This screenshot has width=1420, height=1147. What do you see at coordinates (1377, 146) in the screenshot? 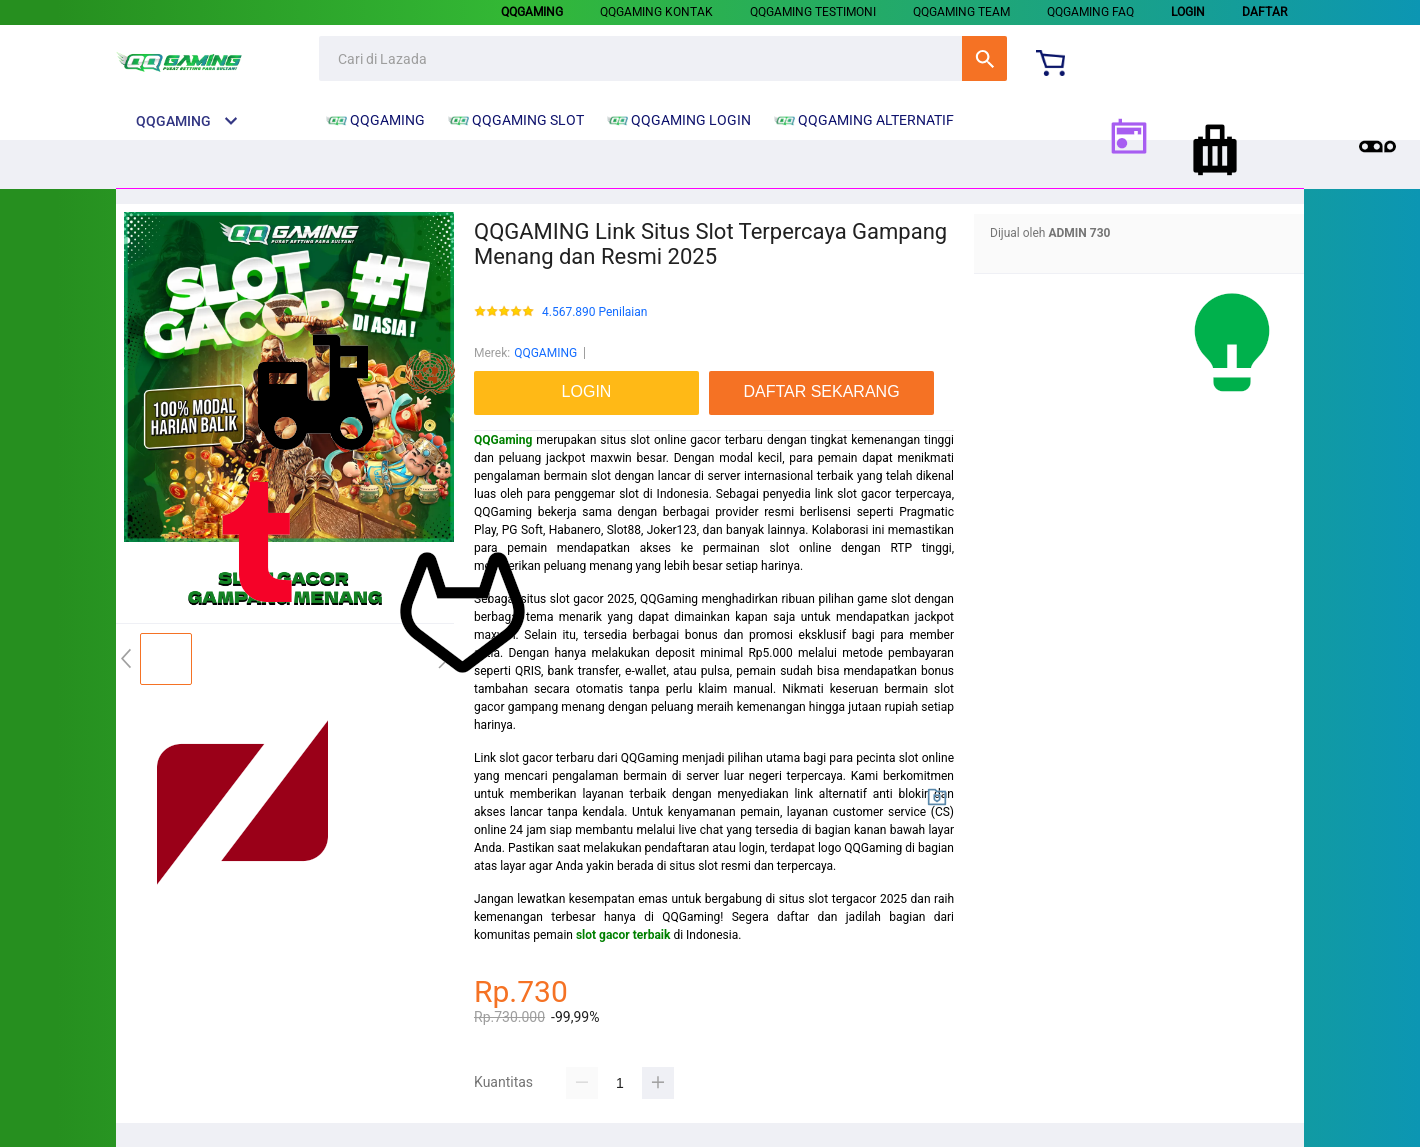
I see `visit the Thangs 3D model platform` at bounding box center [1377, 146].